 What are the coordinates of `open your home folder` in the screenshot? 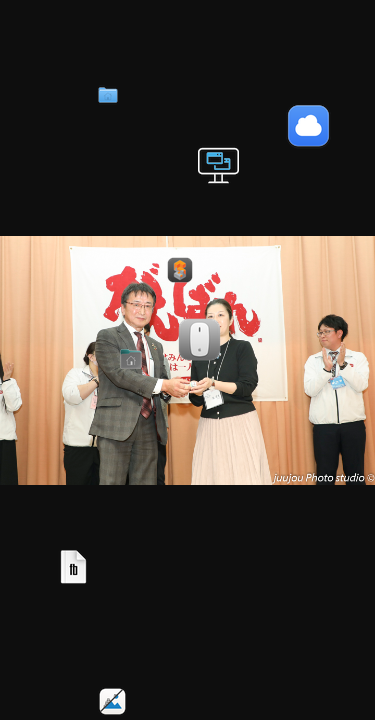 It's located at (108, 95).